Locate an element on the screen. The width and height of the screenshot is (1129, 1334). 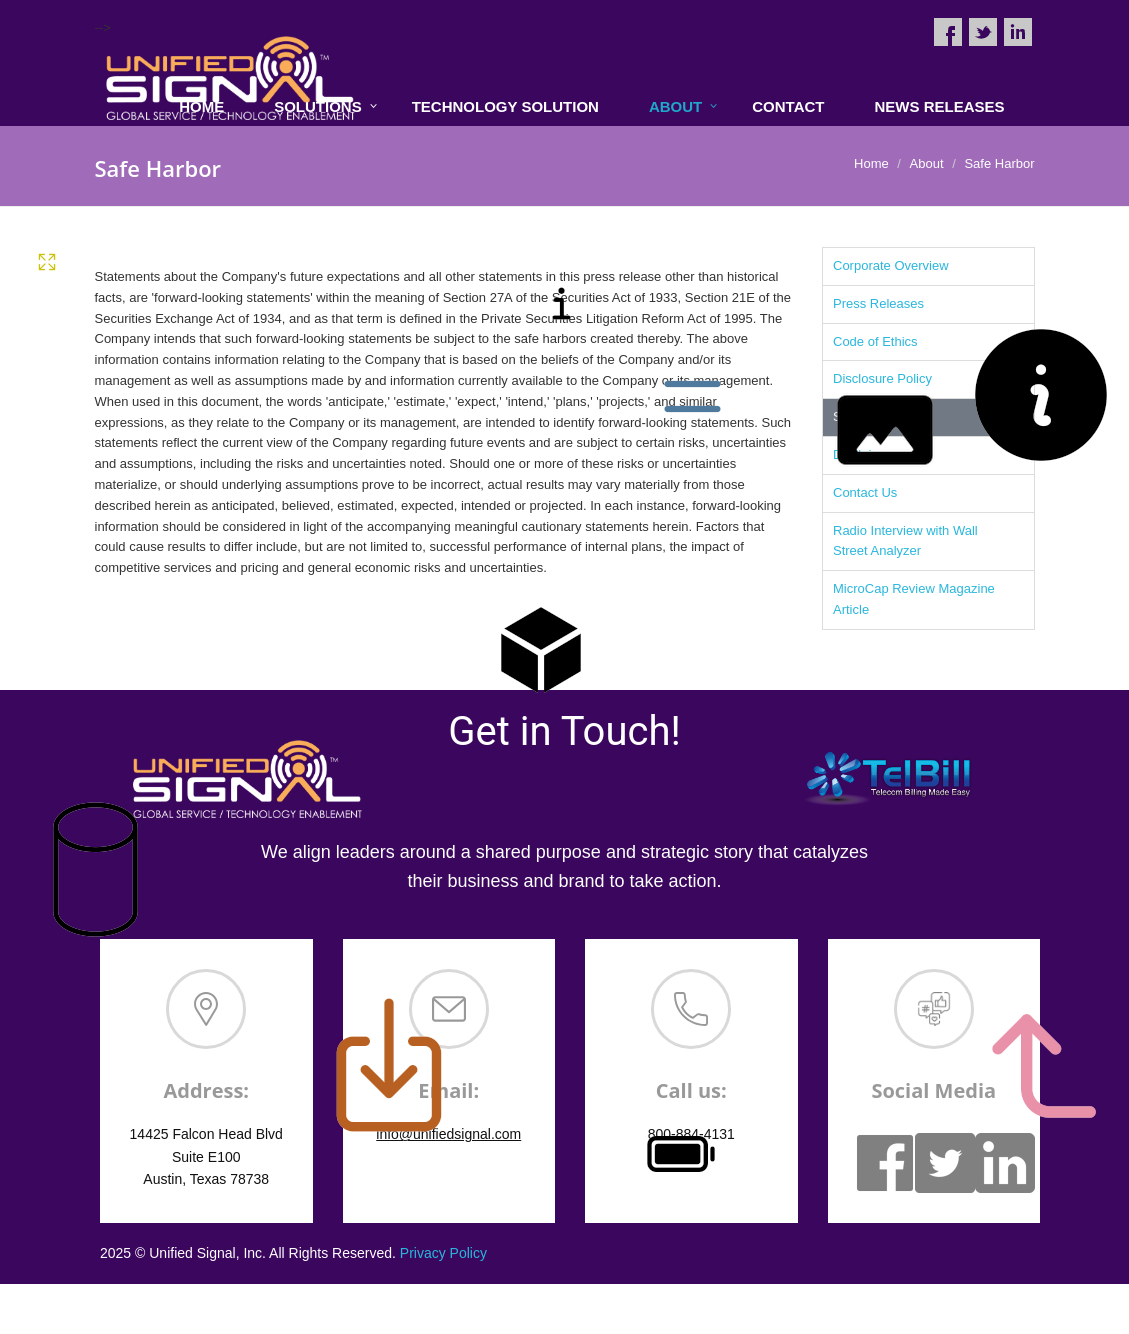
indicates battery is fully charged is located at coordinates (681, 1154).